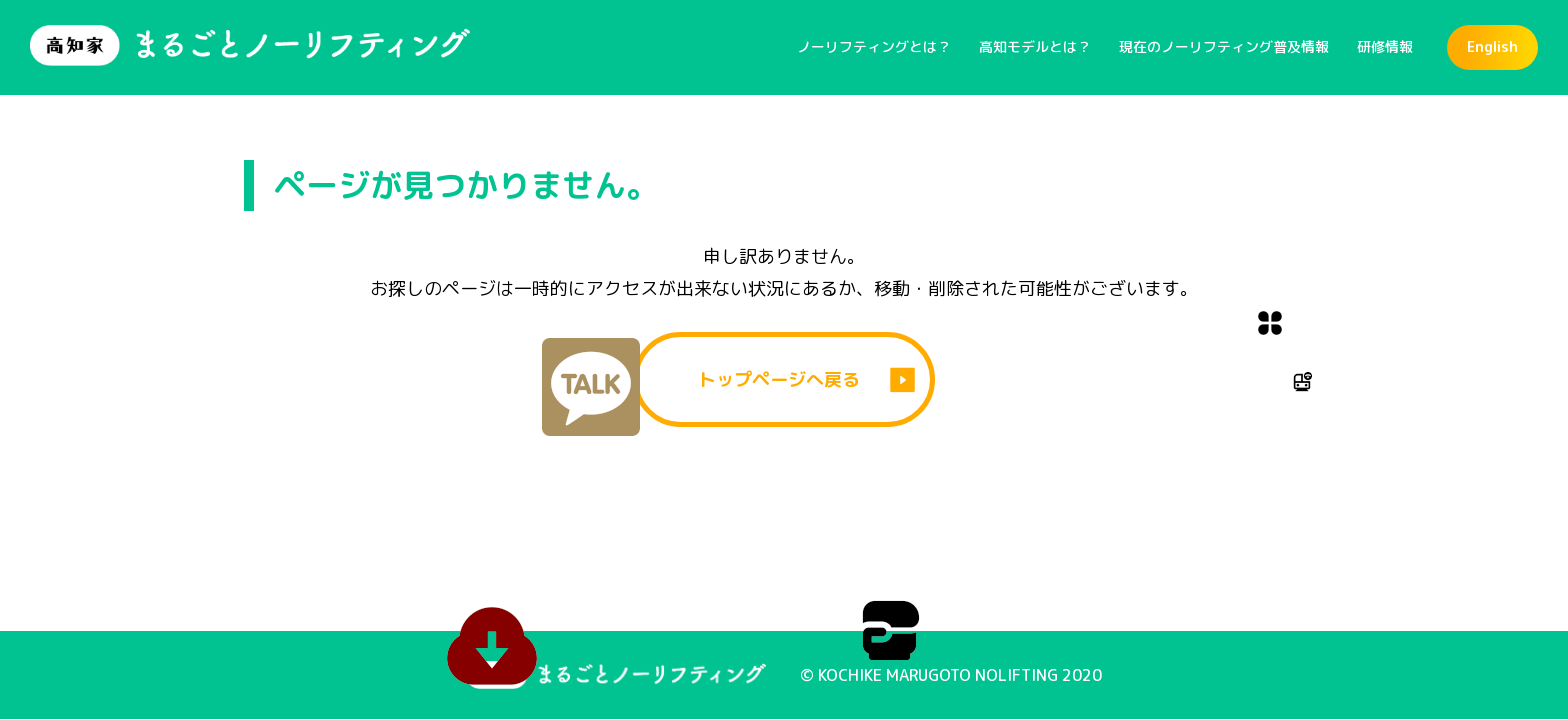 The width and height of the screenshot is (1568, 720). What do you see at coordinates (1302, 382) in the screenshot?
I see `indicates wifi availability on subway or transit` at bounding box center [1302, 382].